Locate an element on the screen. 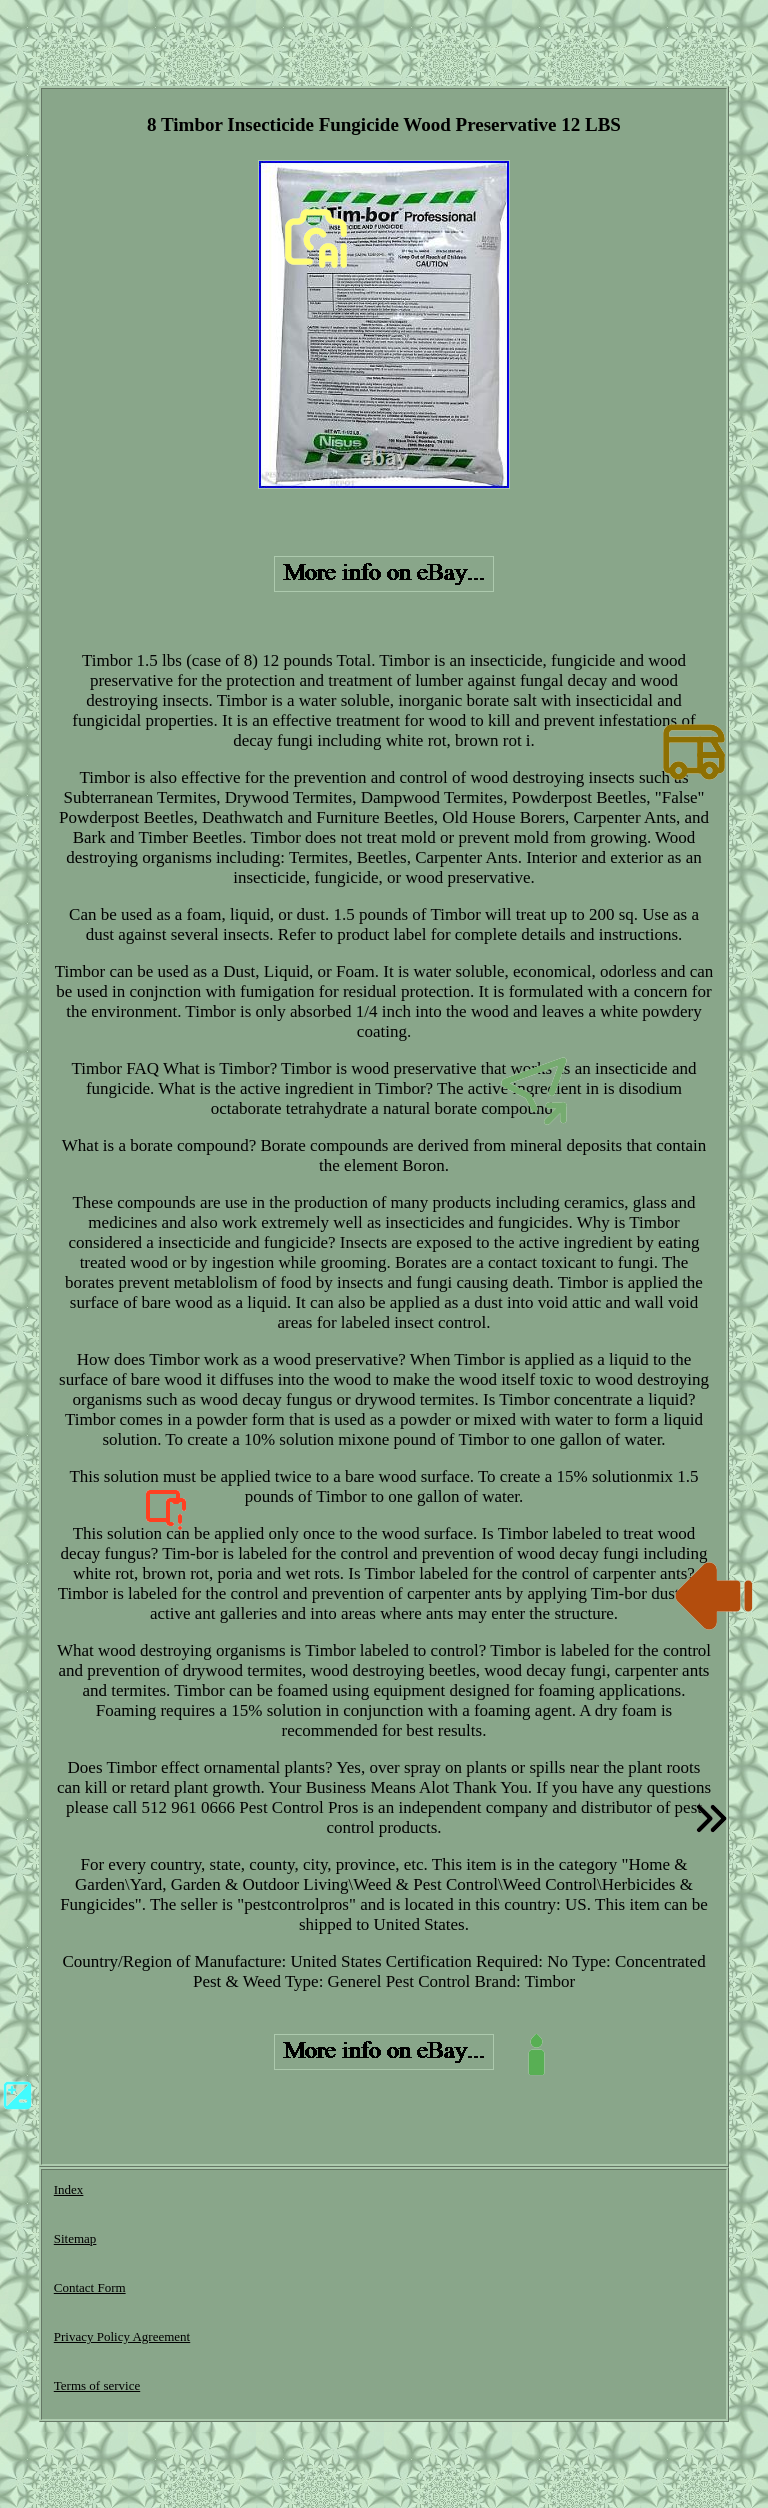  device sync error or warning is located at coordinates (166, 1508).